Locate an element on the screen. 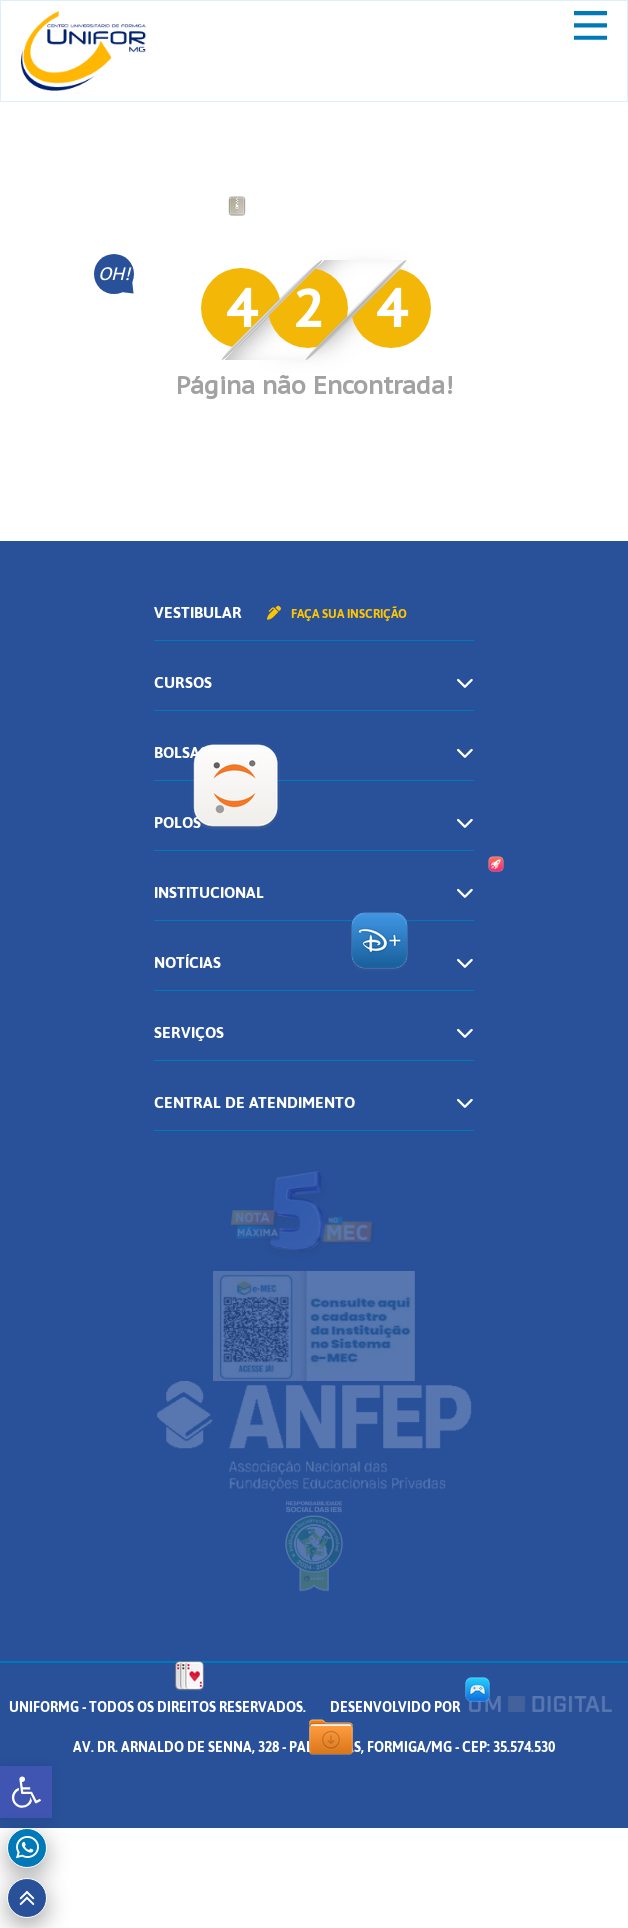  access your downloads folder is located at coordinates (331, 1737).